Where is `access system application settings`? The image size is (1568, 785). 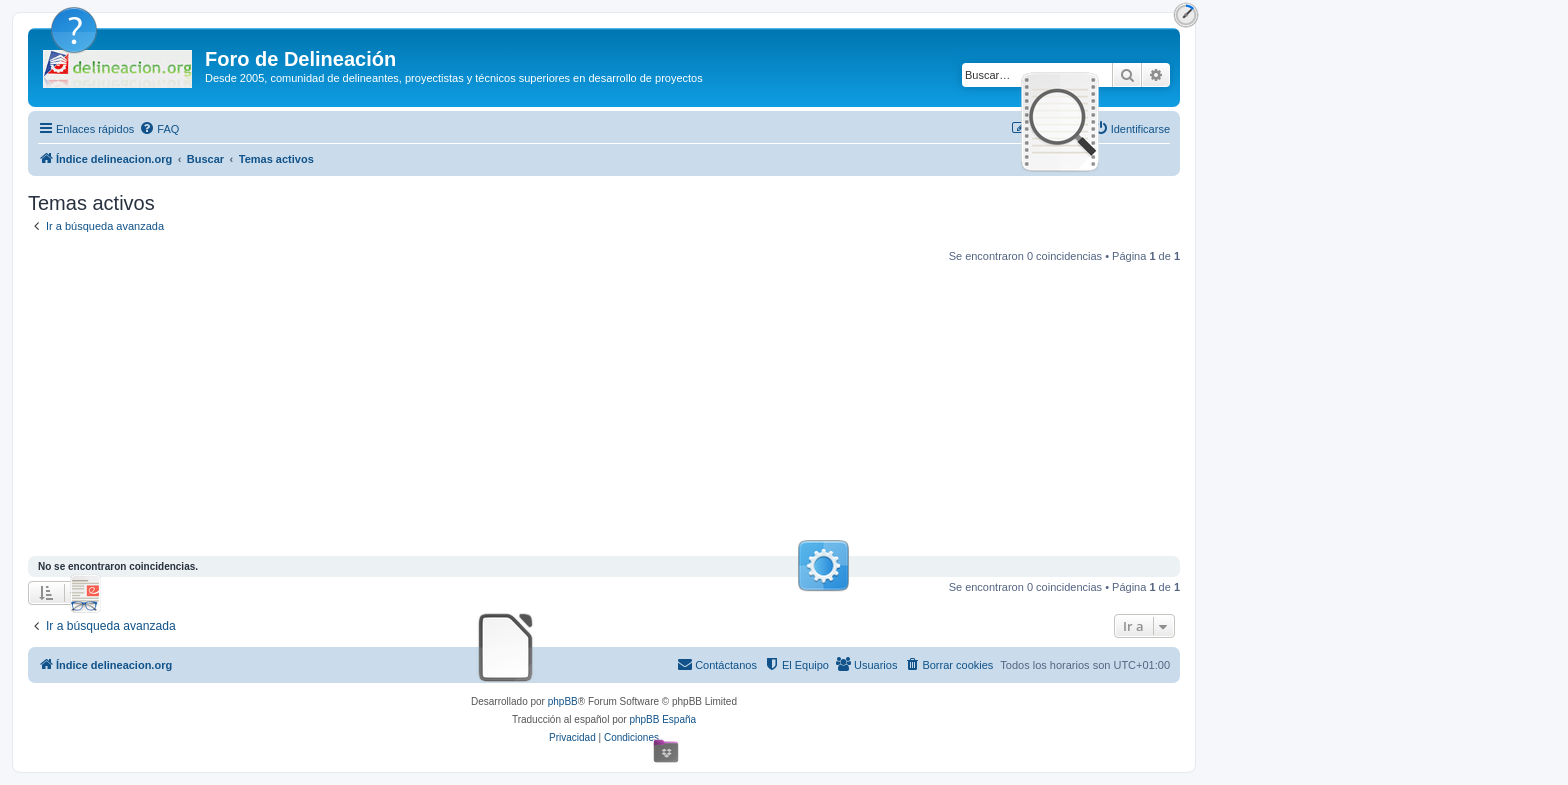
access system application settings is located at coordinates (823, 565).